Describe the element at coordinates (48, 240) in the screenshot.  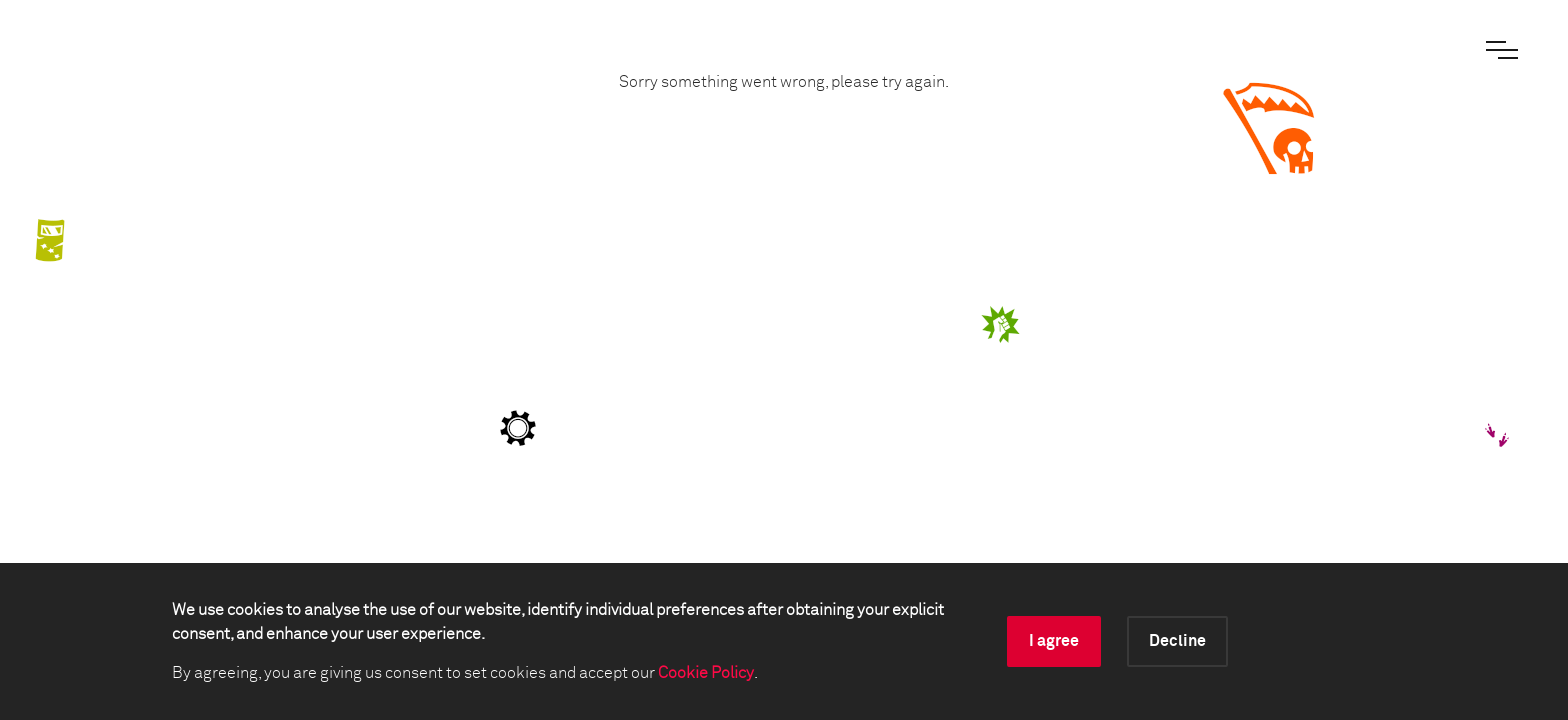
I see `access defense or protection settings` at that location.